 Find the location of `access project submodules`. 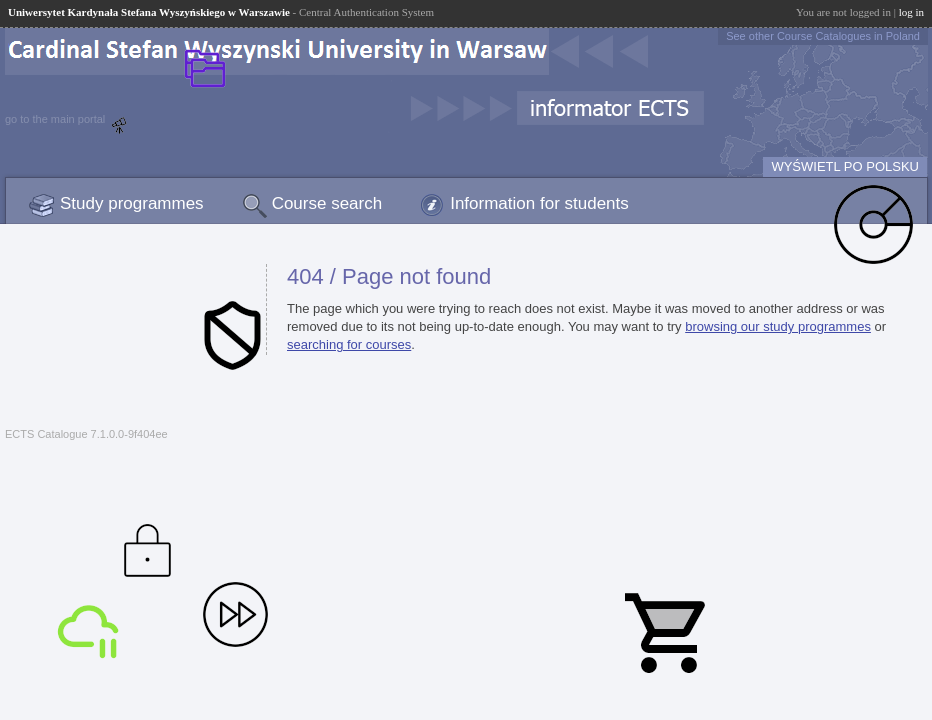

access project submodules is located at coordinates (205, 67).